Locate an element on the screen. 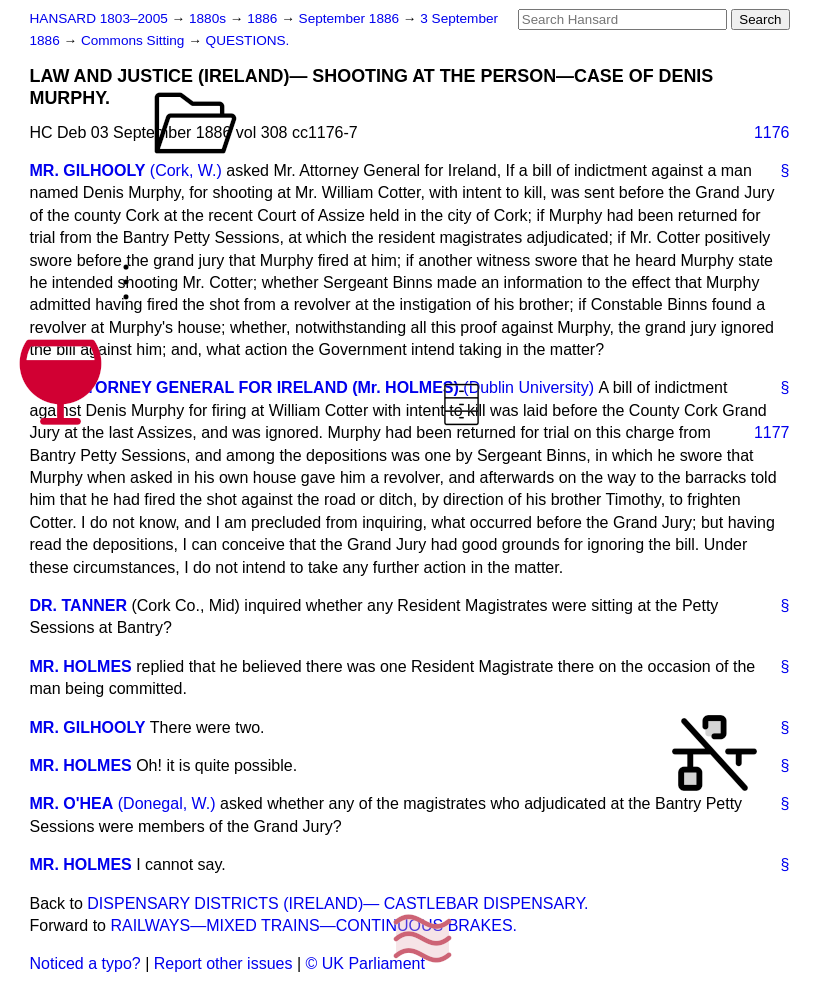  network connection unavailable is located at coordinates (714, 754).